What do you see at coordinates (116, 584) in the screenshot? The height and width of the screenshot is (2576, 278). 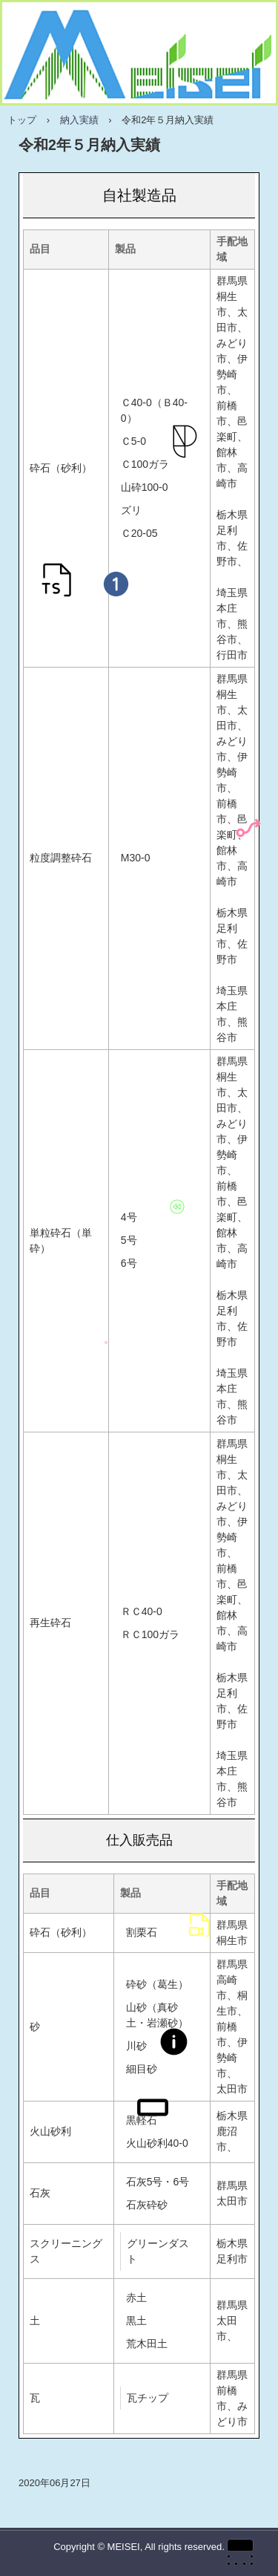 I see `indicates the first step in a process or sequence` at bounding box center [116, 584].